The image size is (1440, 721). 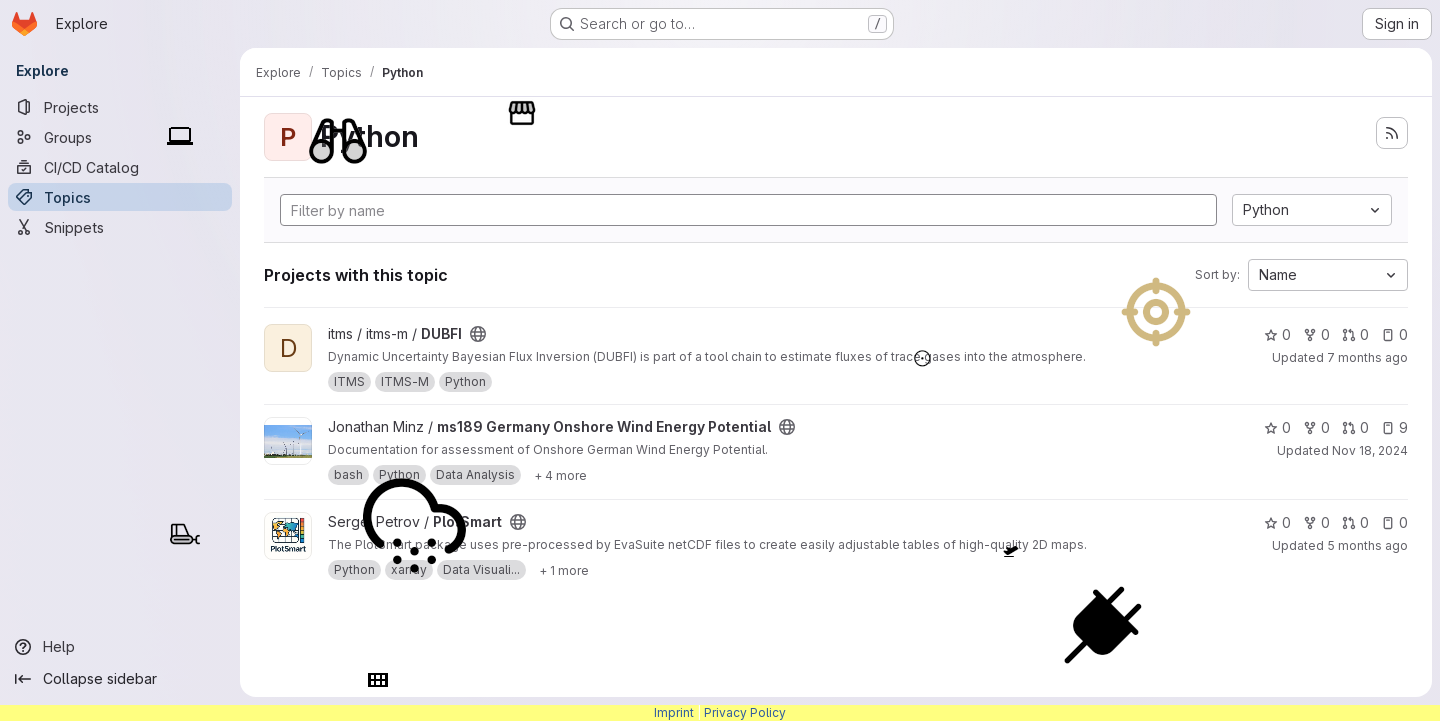 I want to click on indicates flight departure status, so click(x=1011, y=551).